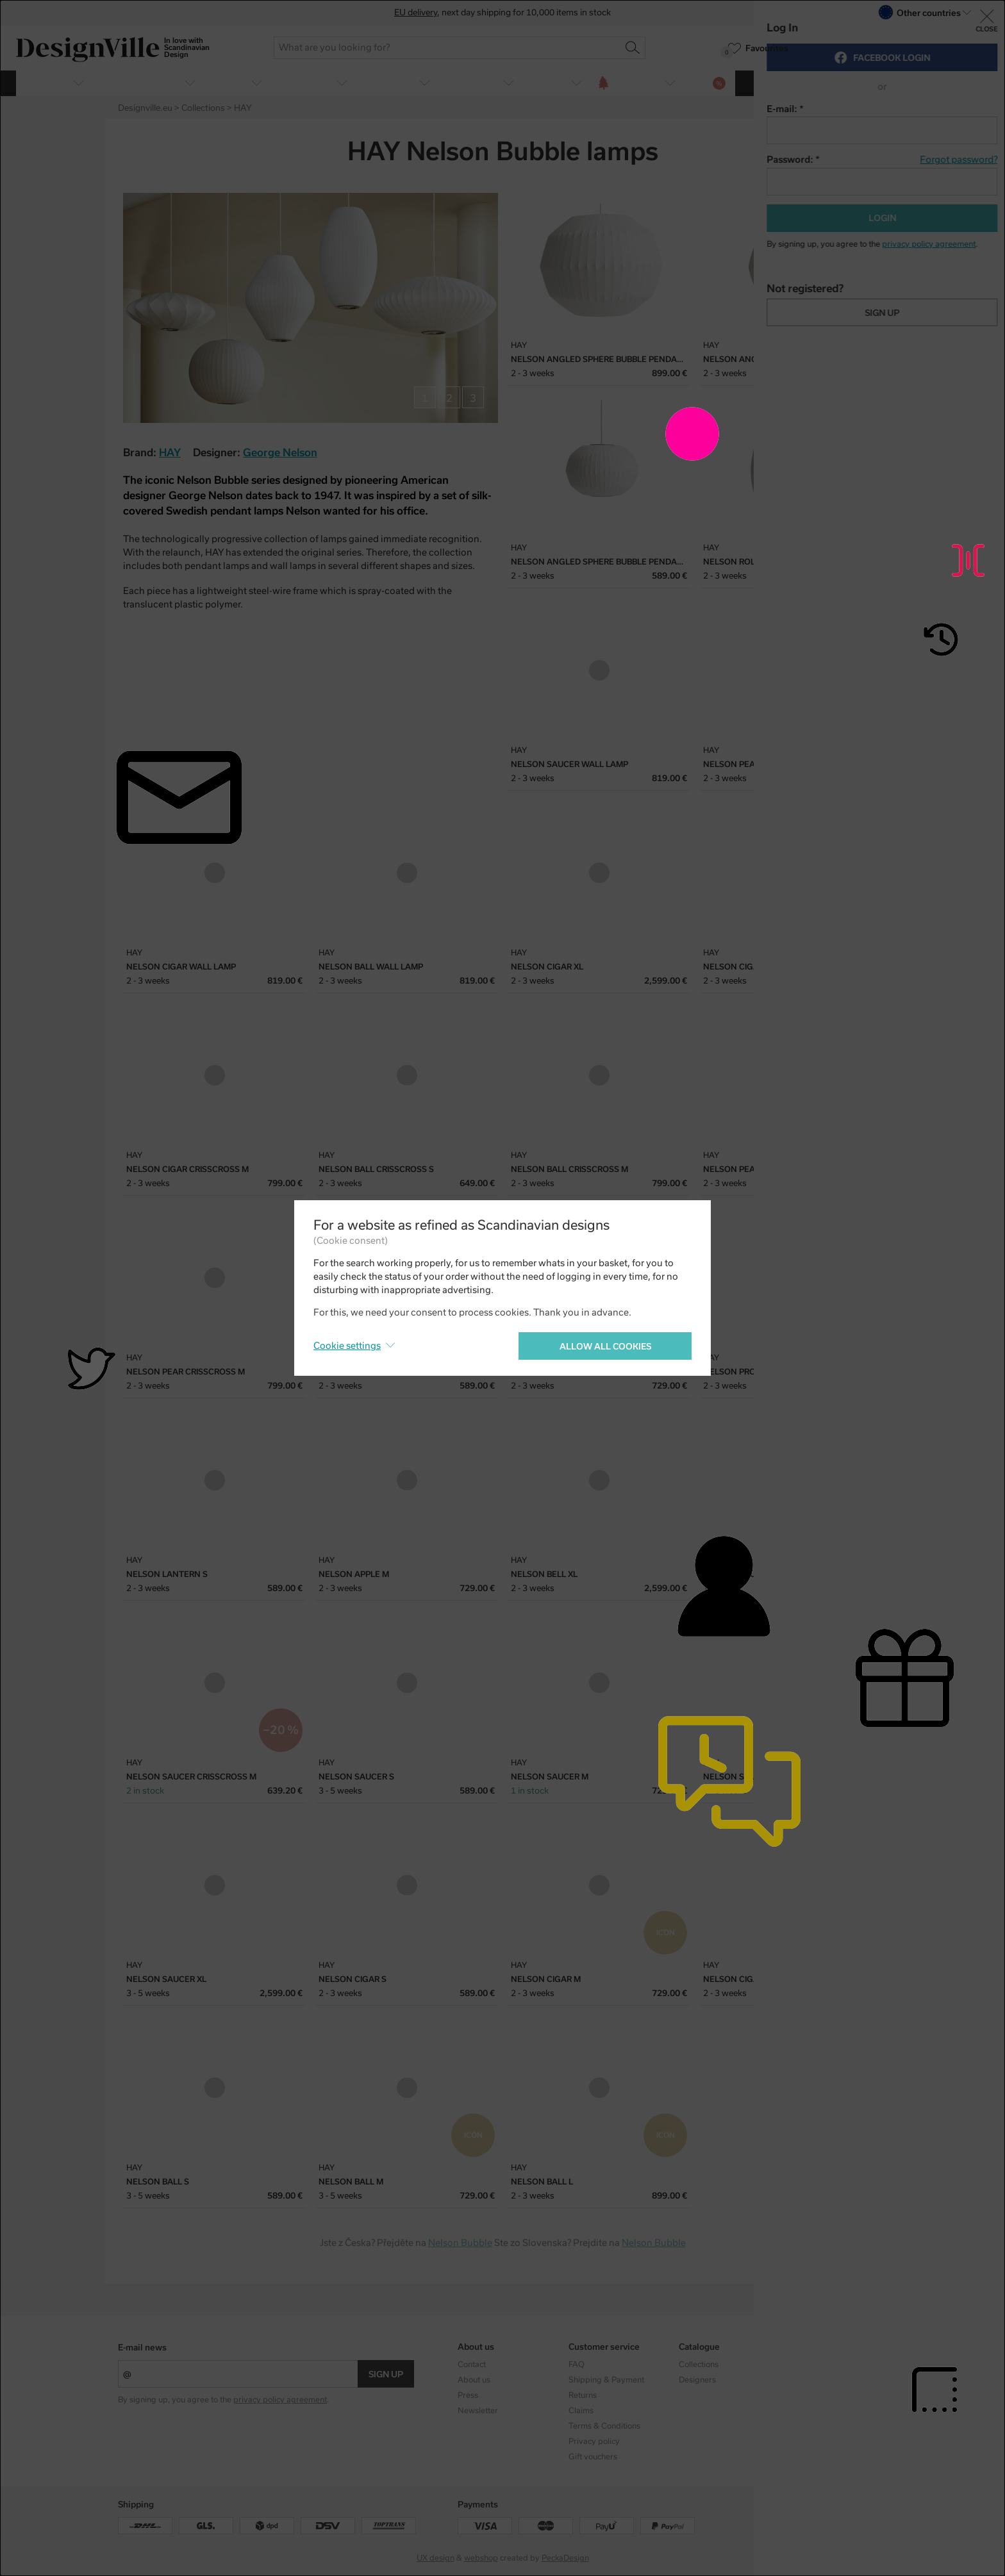 The image size is (1005, 2576). What do you see at coordinates (729, 1781) in the screenshot?
I see `indicates an outdated or stale discussion thread` at bounding box center [729, 1781].